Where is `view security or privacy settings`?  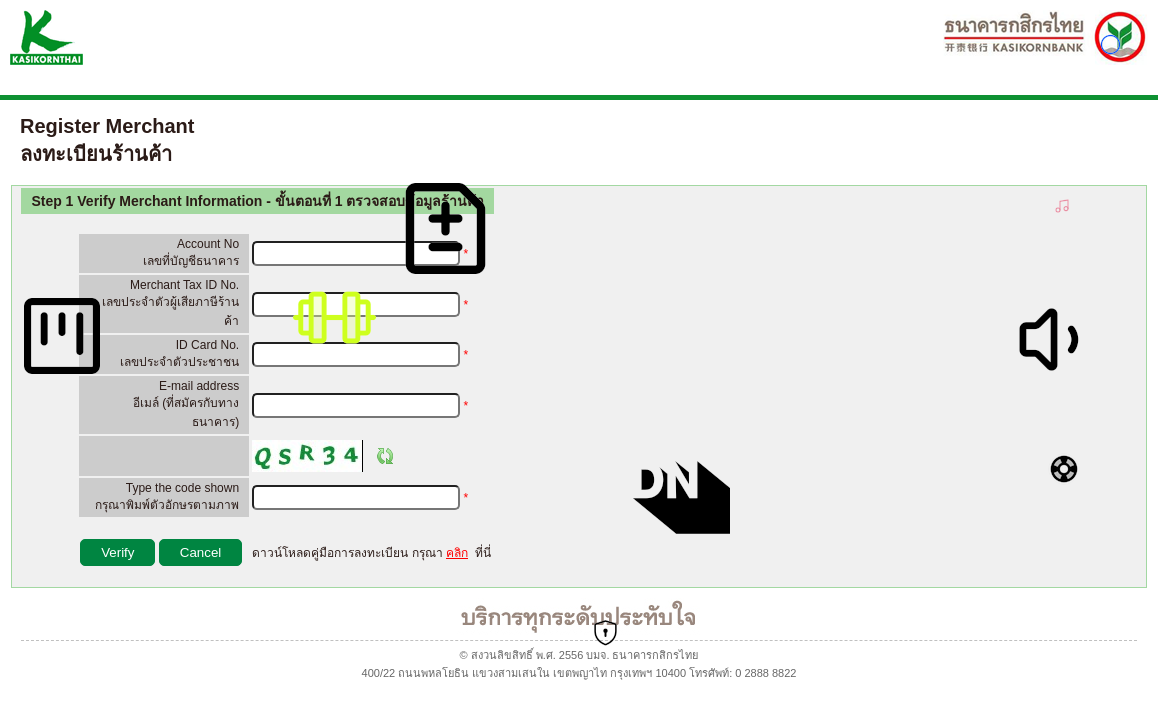 view security or privacy settings is located at coordinates (605, 632).